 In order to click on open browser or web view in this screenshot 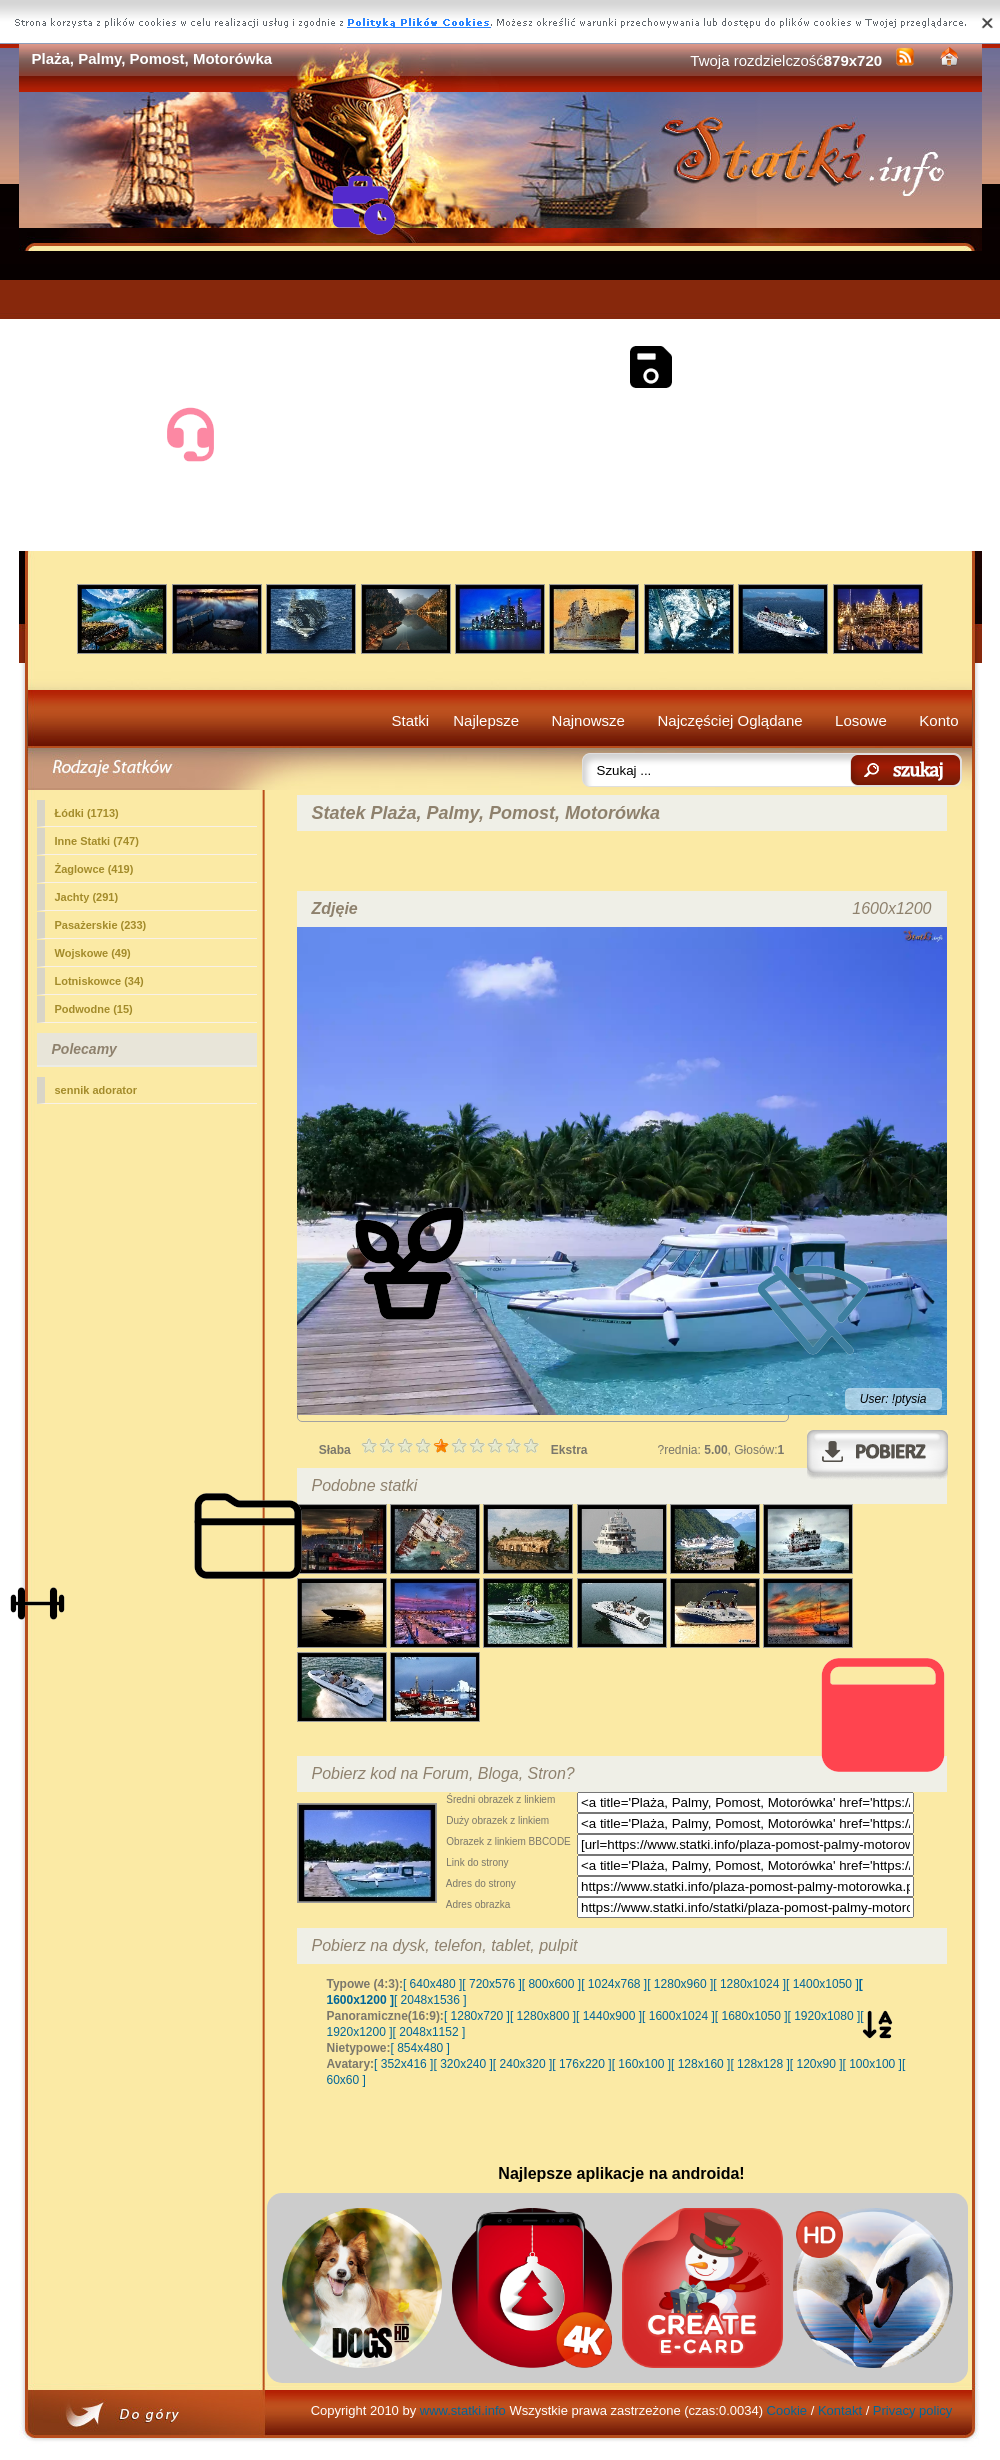, I will do `click(883, 1715)`.